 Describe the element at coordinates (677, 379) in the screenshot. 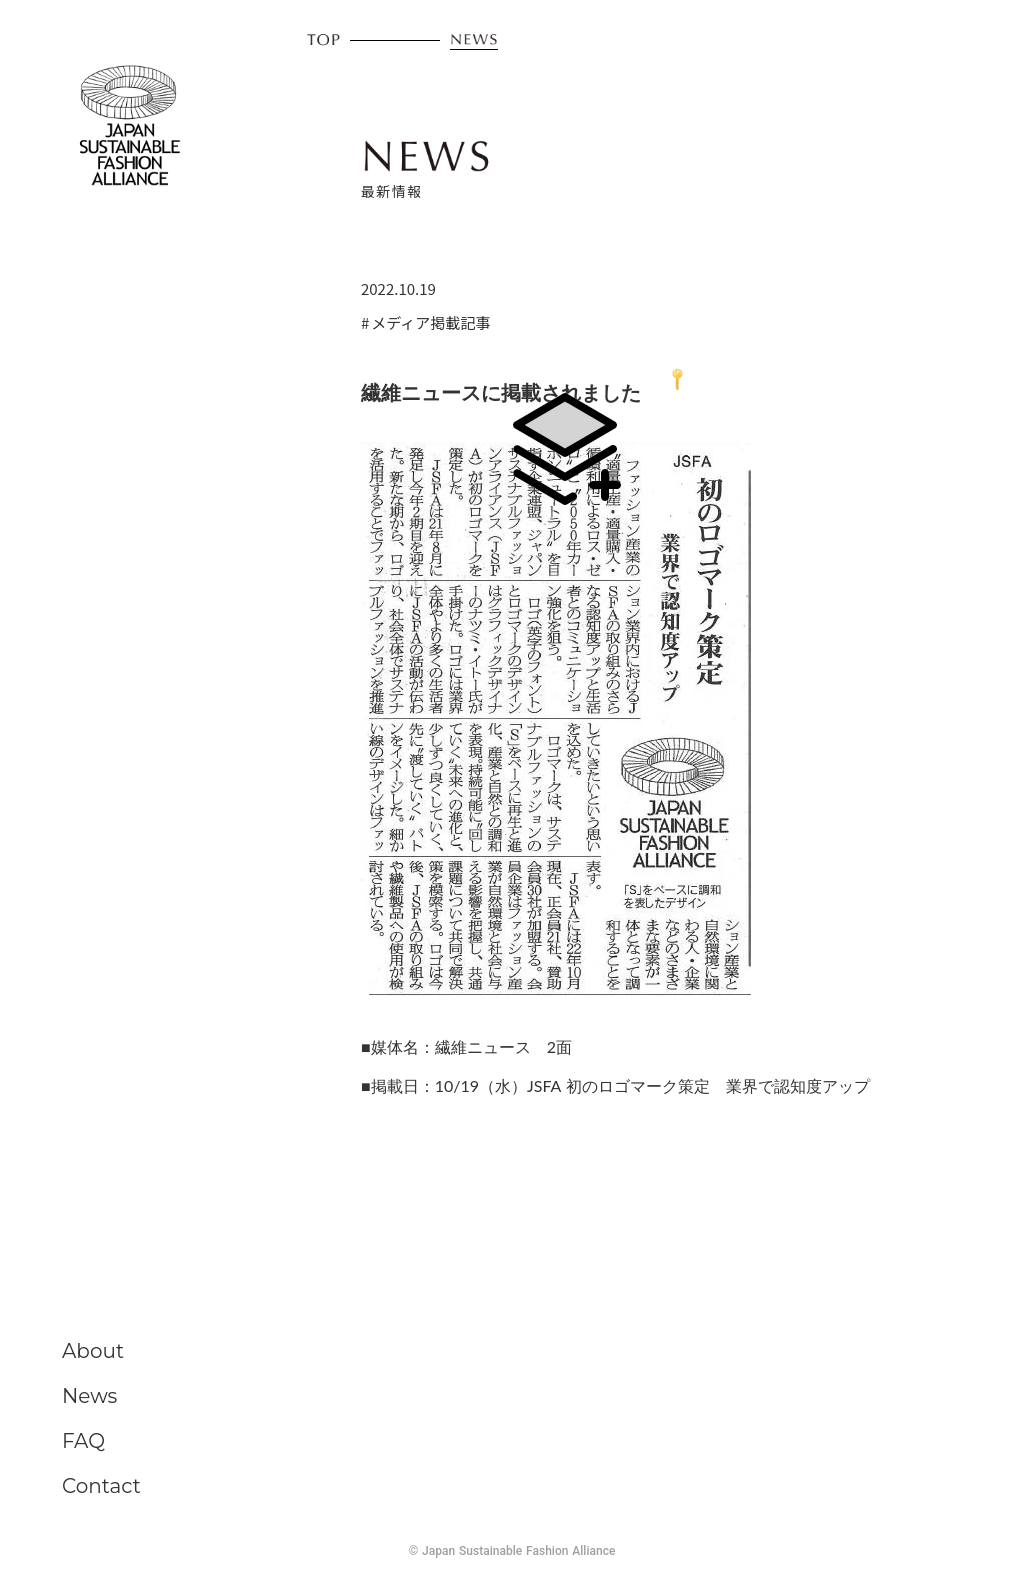

I see `access security or password settings` at that location.